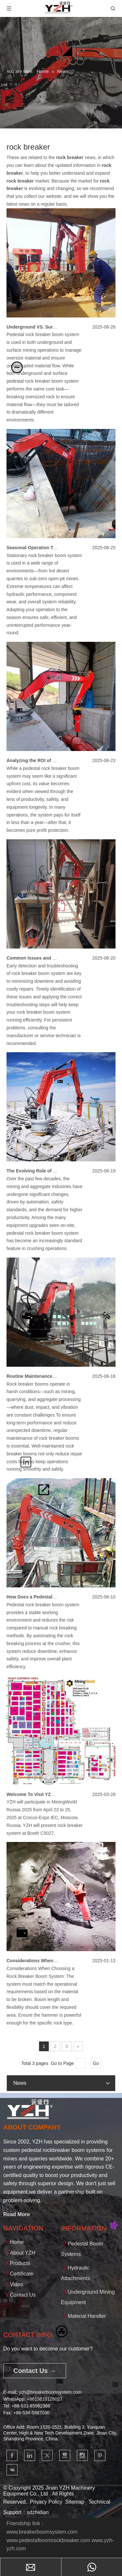  Describe the element at coordinates (44, 1490) in the screenshot. I see `open link in a new tab or window` at that location.